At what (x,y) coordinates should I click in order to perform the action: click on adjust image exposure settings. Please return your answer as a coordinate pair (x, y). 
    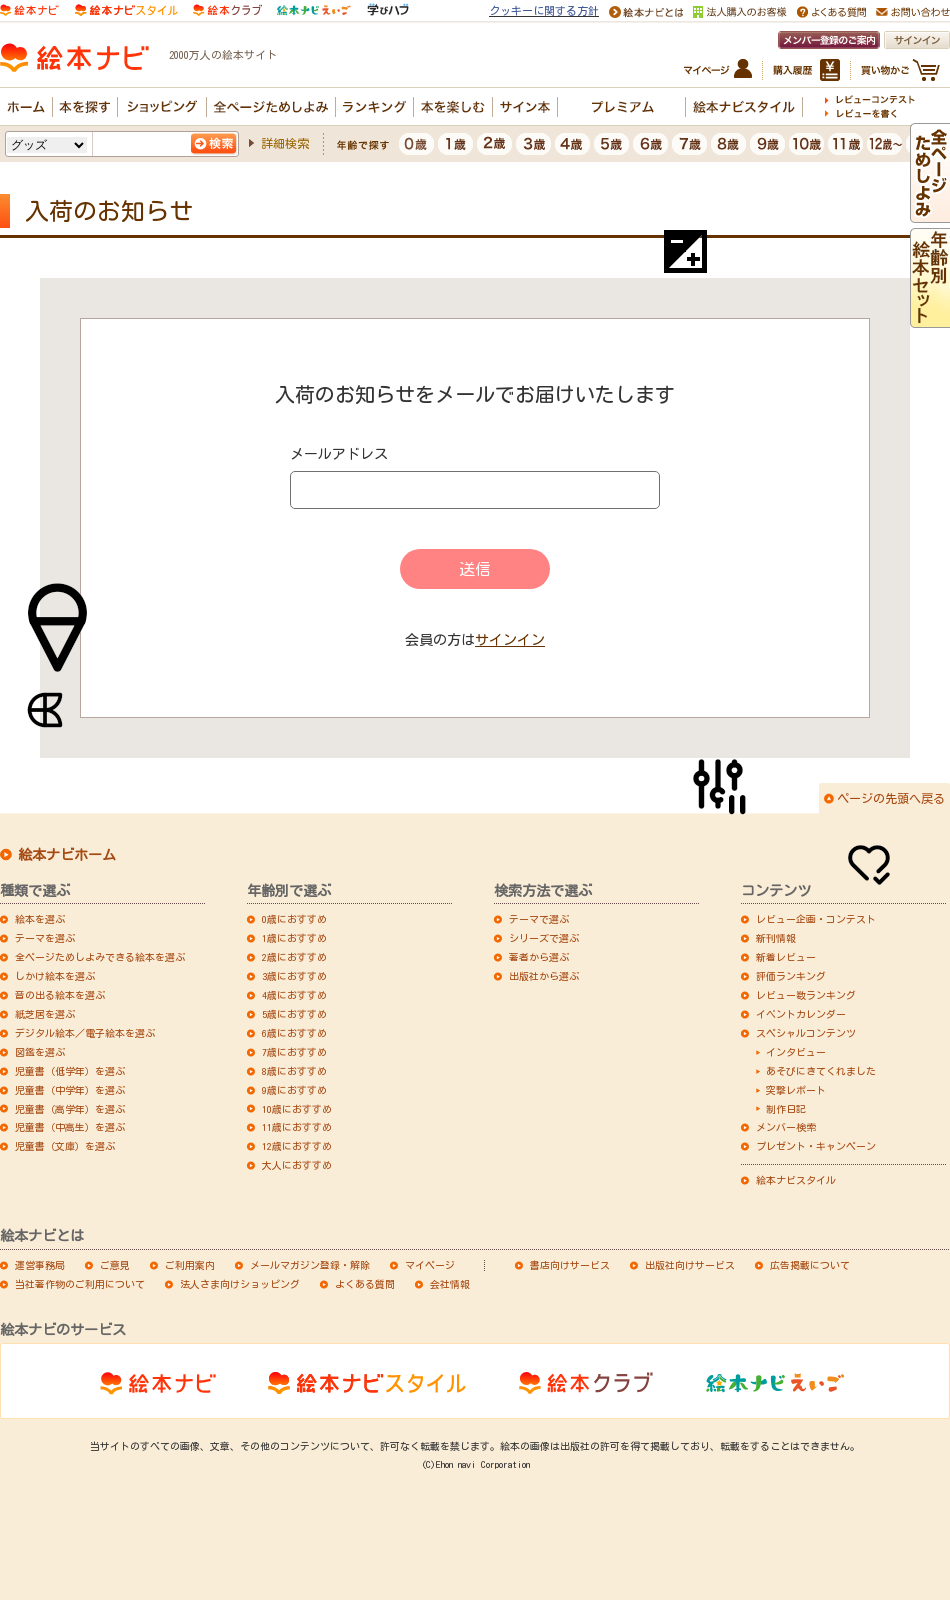
    Looking at the image, I should click on (685, 251).